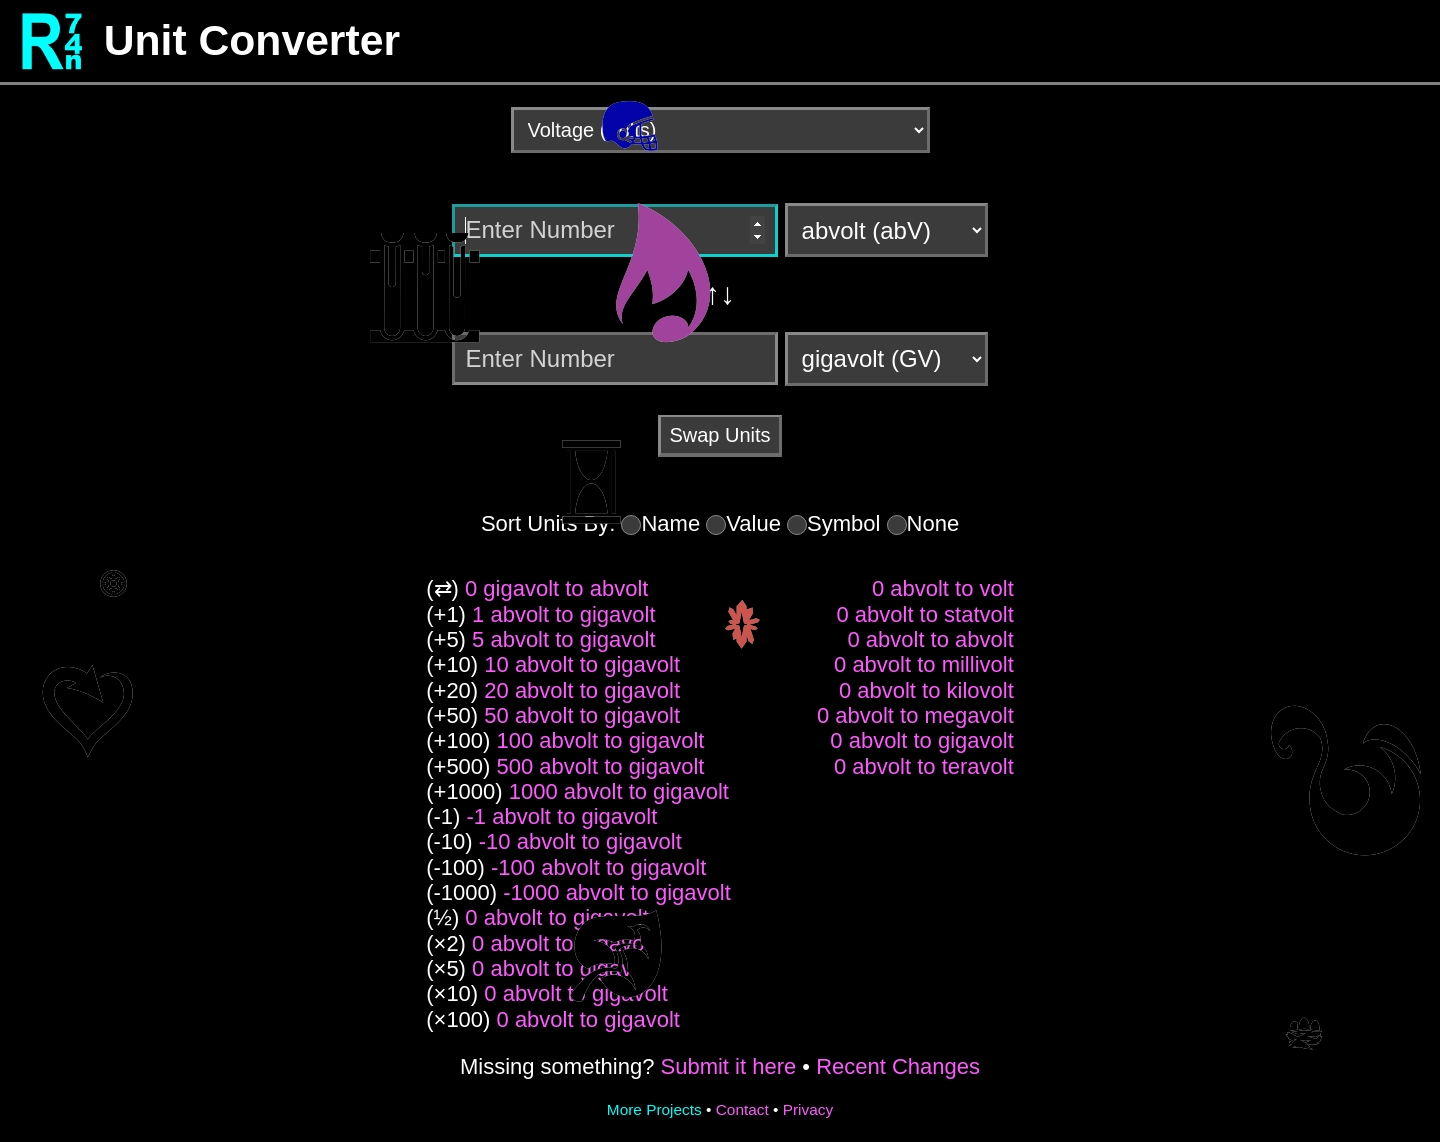 This screenshot has height=1142, width=1440. I want to click on access self-care or wellness features, so click(88, 711).